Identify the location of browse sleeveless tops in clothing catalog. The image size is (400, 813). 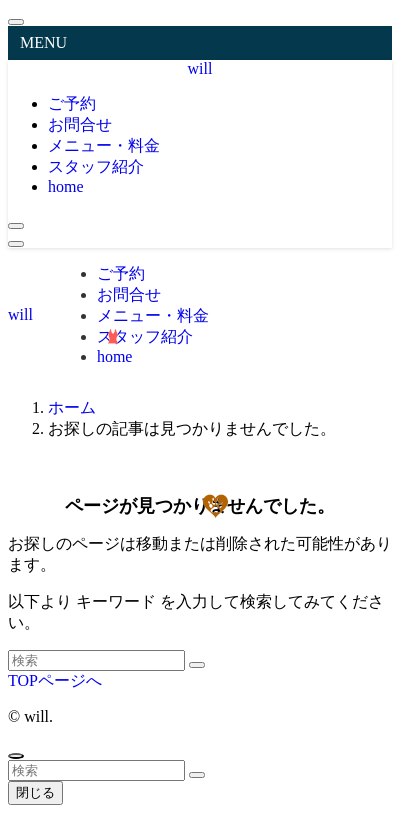
(113, 336).